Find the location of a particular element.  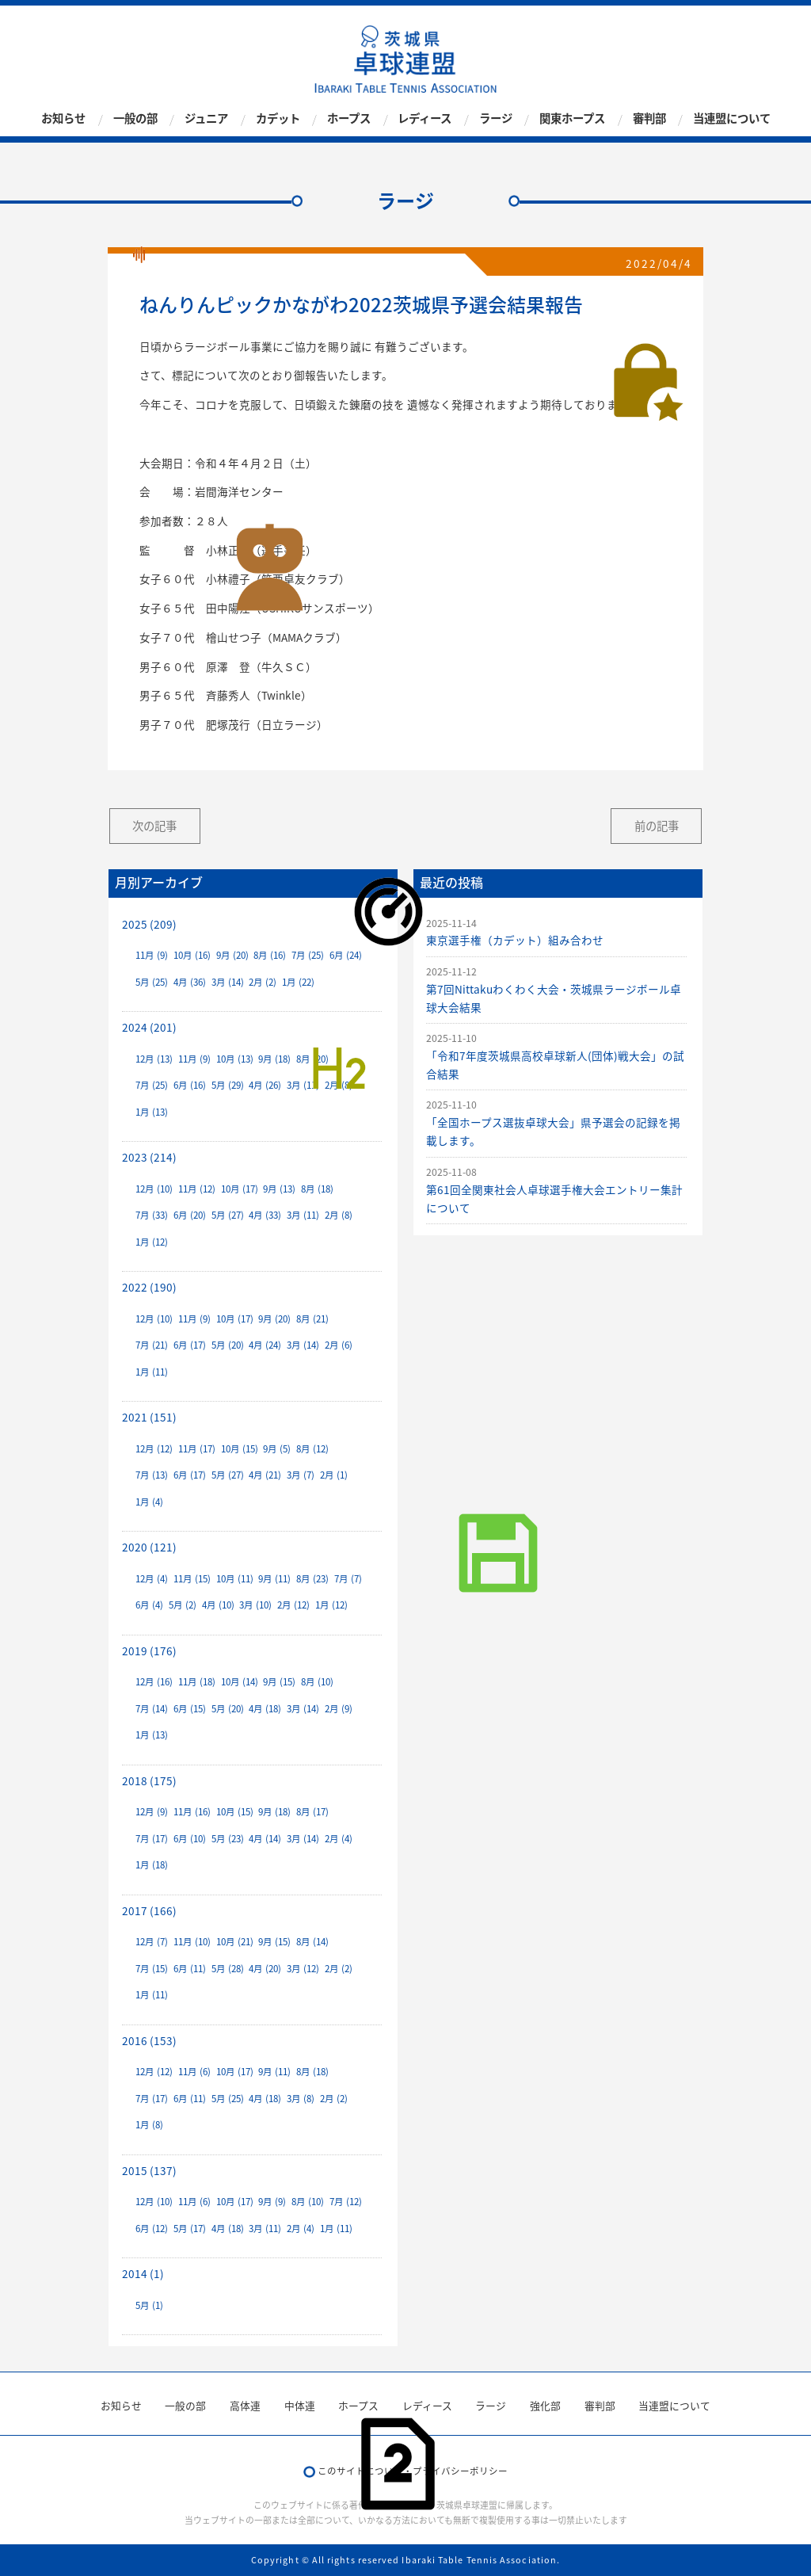

save current file or document is located at coordinates (498, 1553).